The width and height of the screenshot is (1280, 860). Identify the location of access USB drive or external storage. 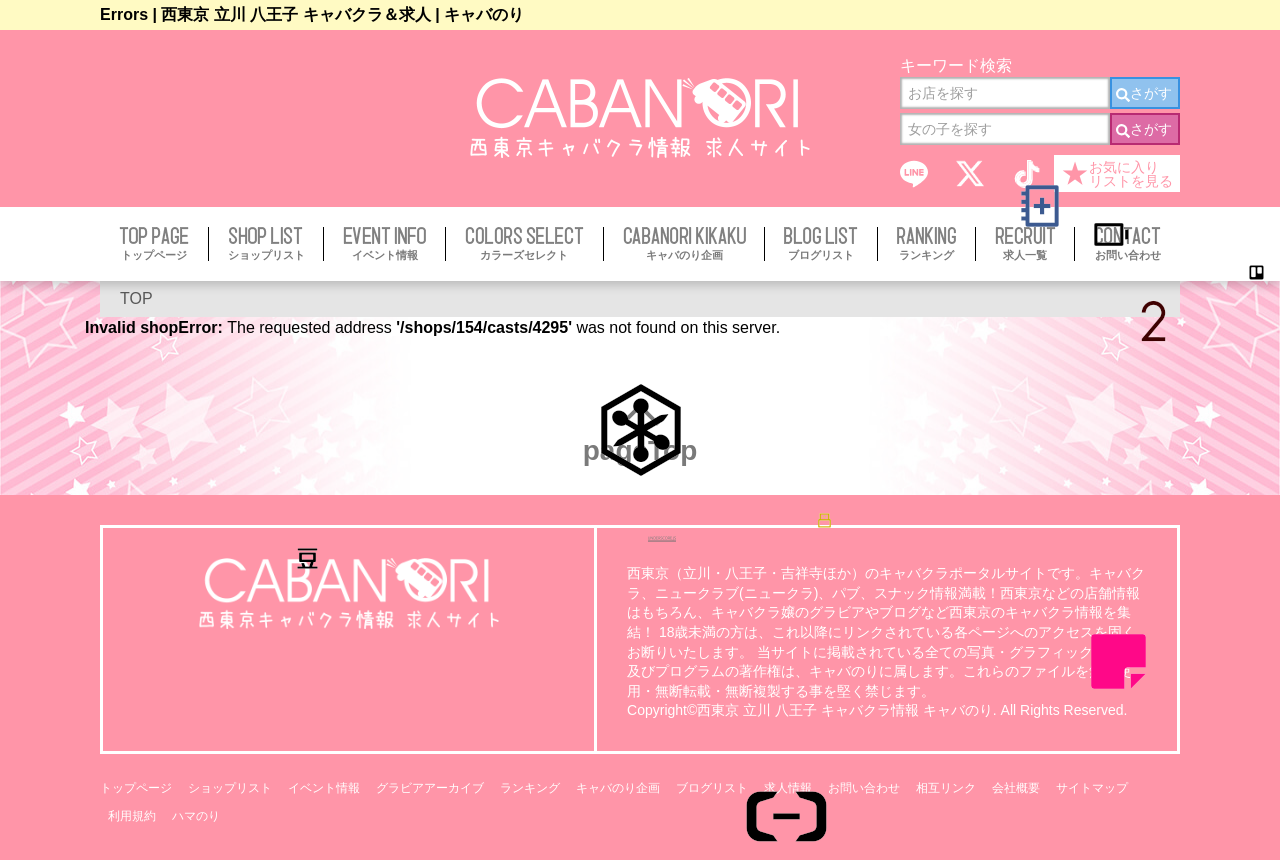
(824, 520).